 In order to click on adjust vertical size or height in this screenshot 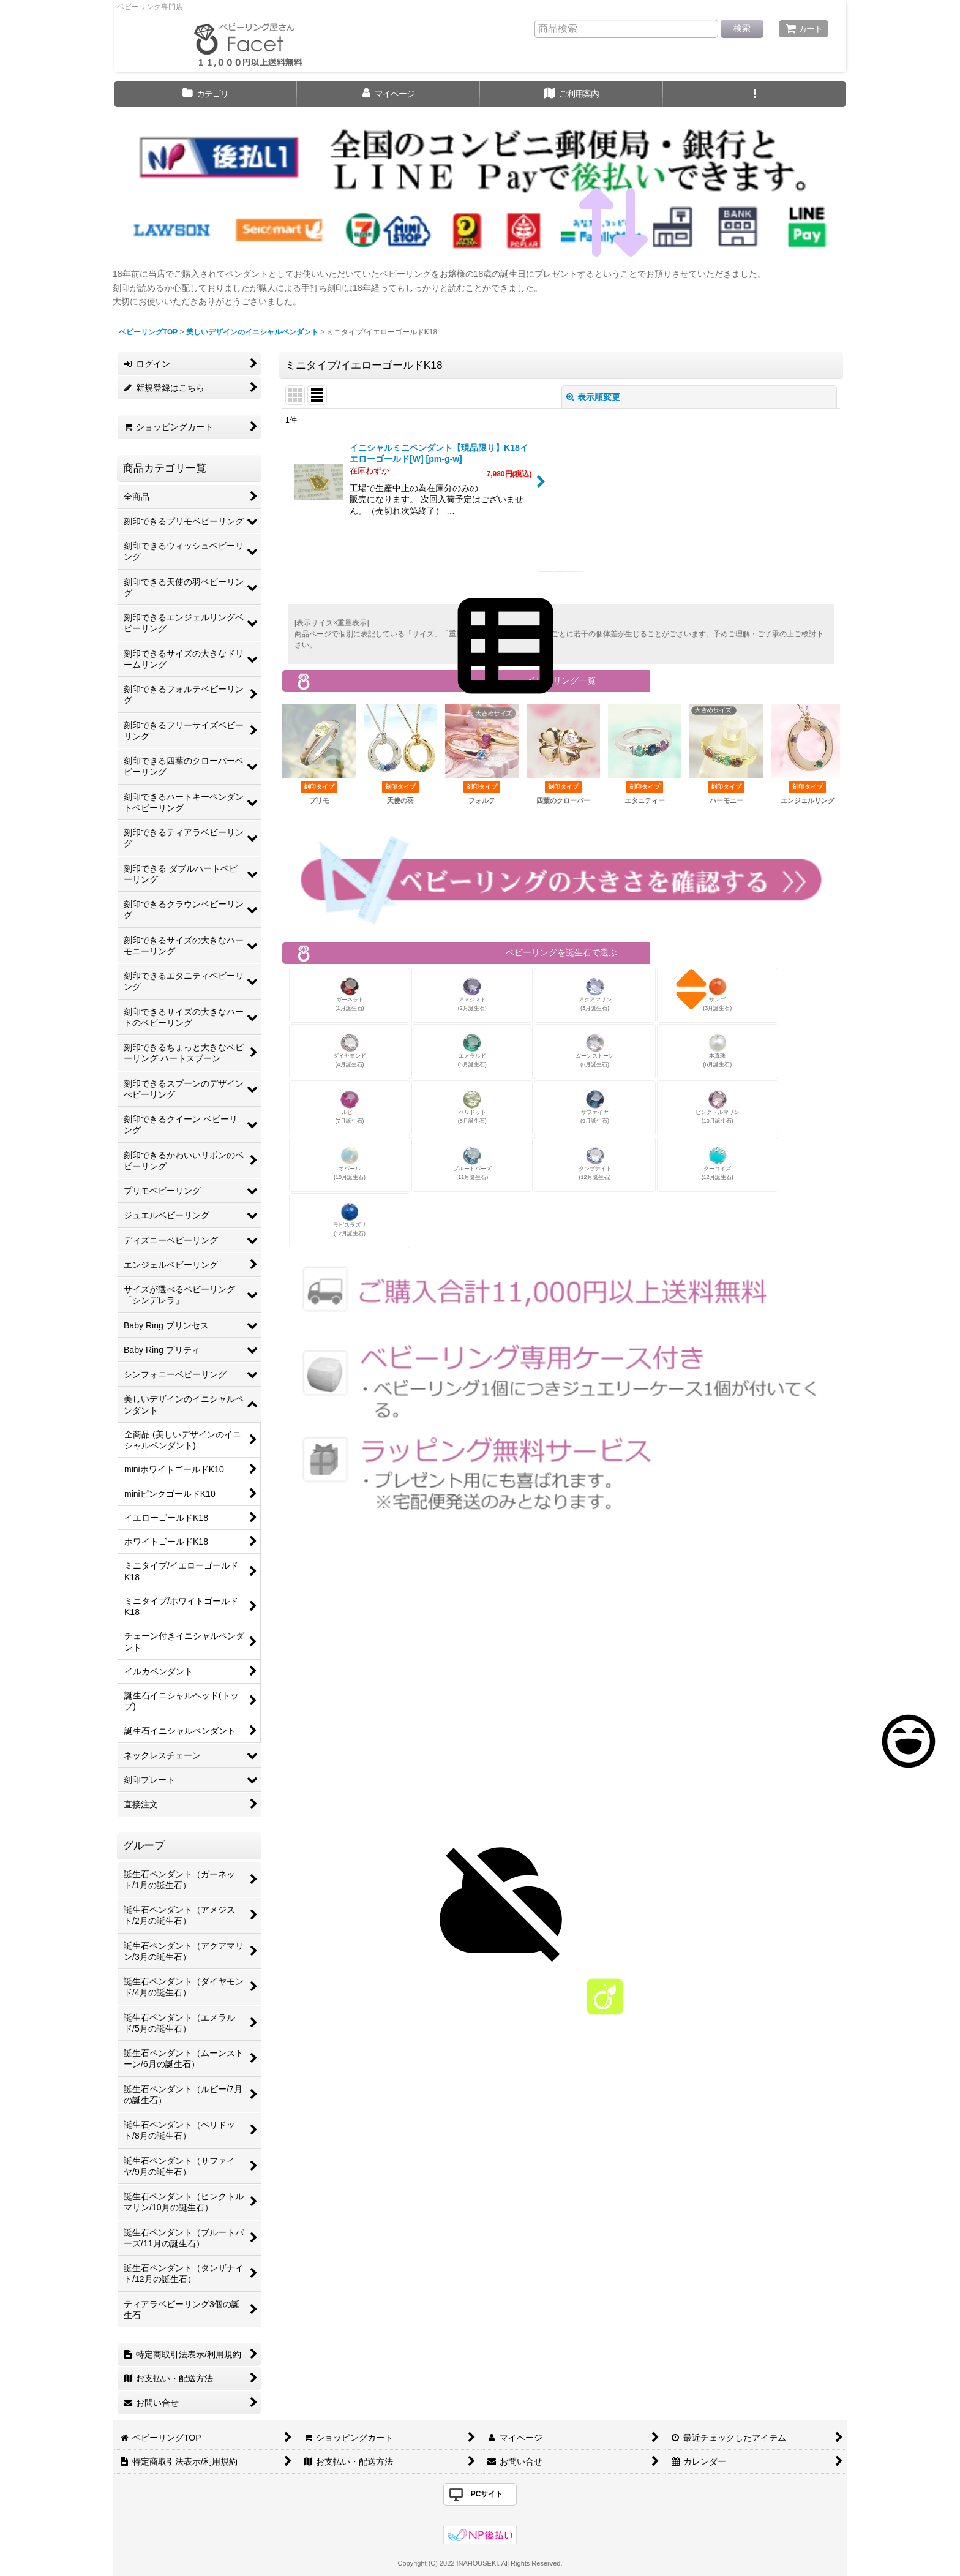, I will do `click(613, 222)`.